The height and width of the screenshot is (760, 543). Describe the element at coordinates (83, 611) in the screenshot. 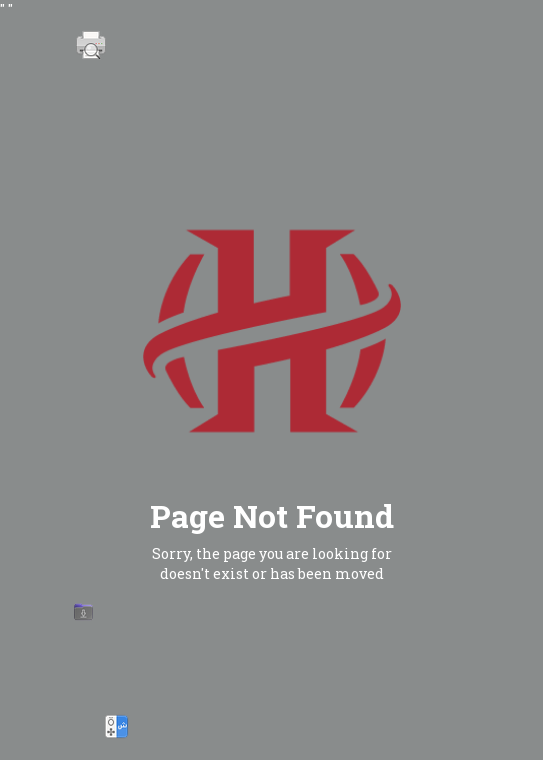

I see `open your downloads folder` at that location.